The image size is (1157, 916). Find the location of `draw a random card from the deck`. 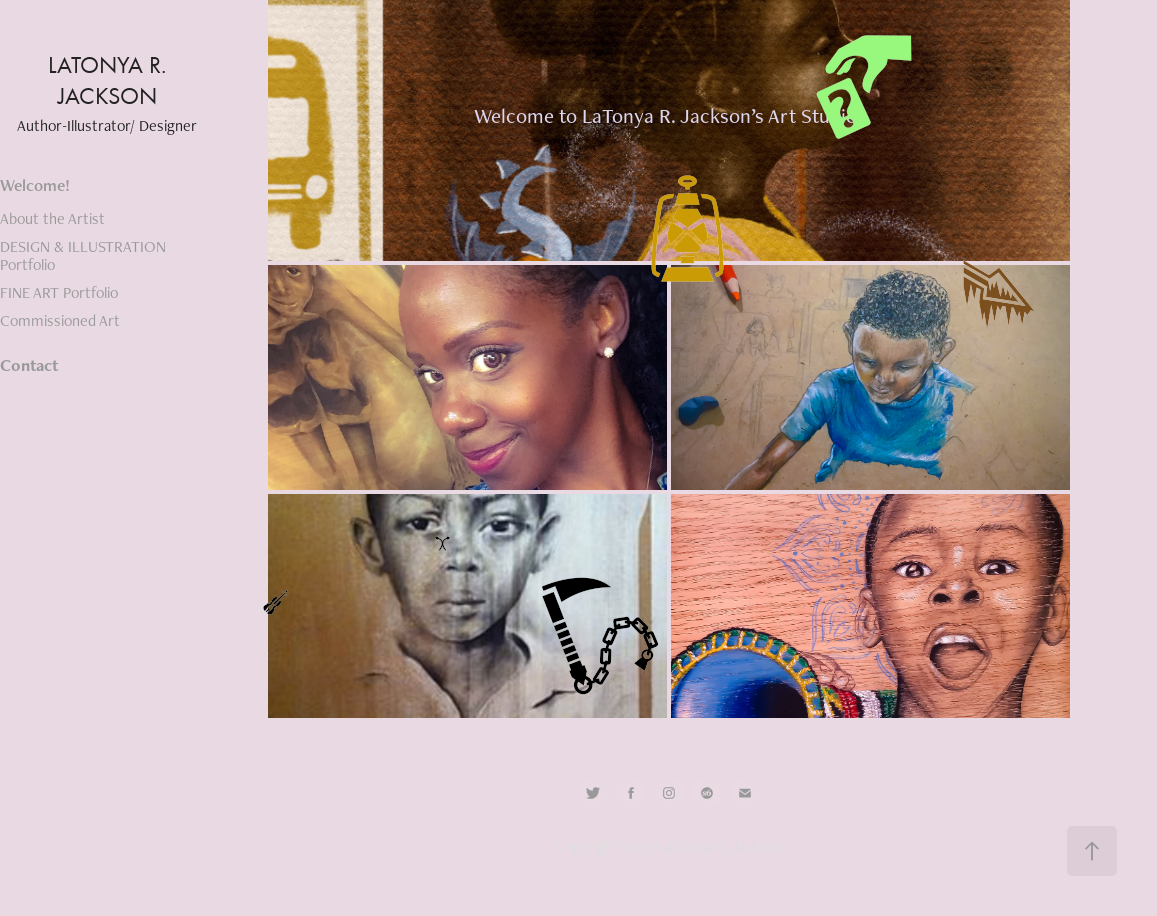

draw a random card from the deck is located at coordinates (864, 87).